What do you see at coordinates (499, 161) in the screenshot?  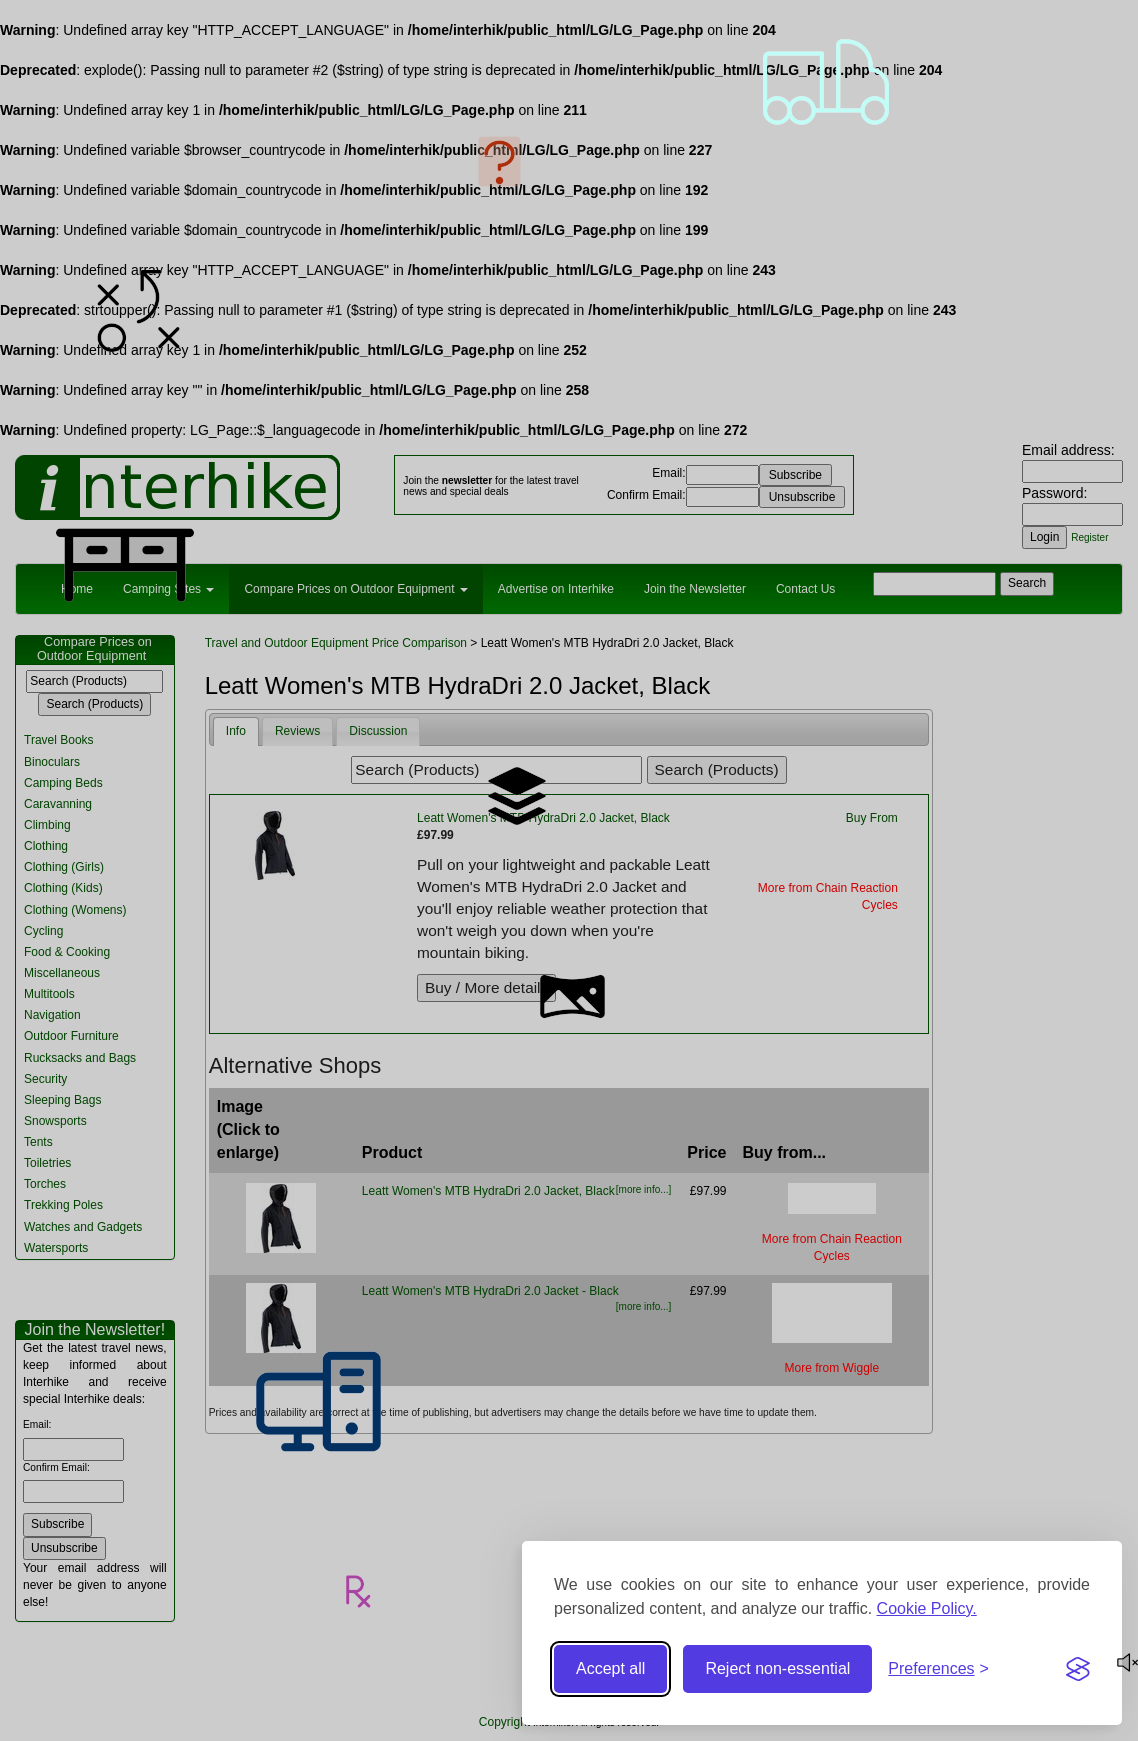 I see `access help or support information` at bounding box center [499, 161].